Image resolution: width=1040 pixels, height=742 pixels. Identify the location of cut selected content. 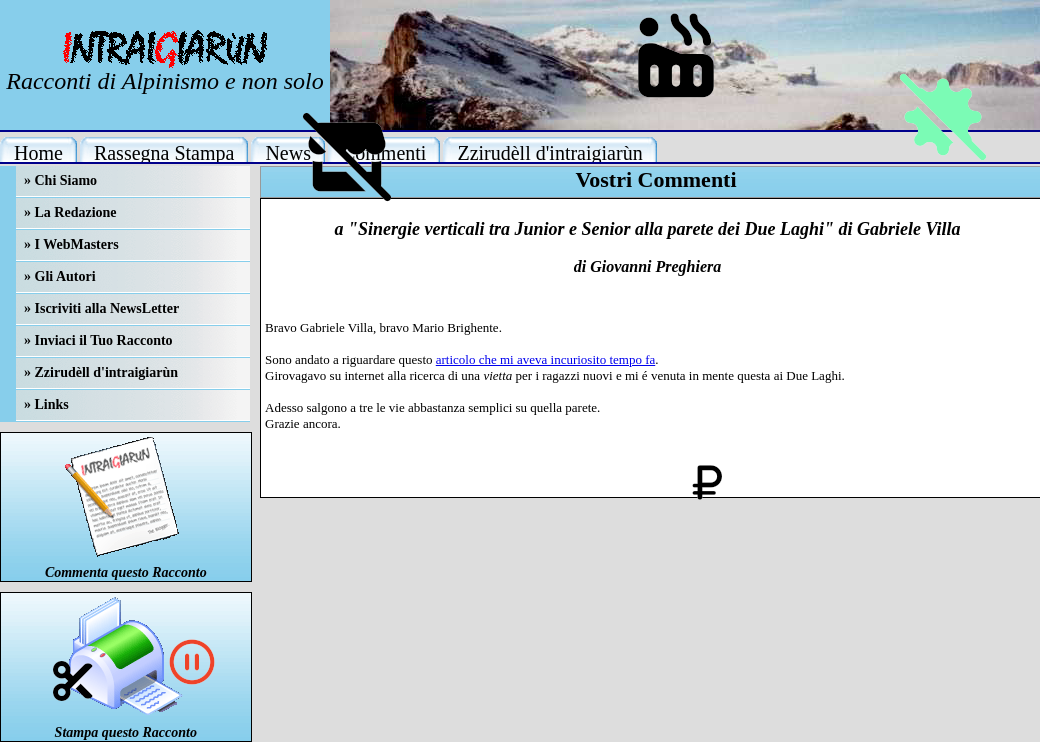
(73, 681).